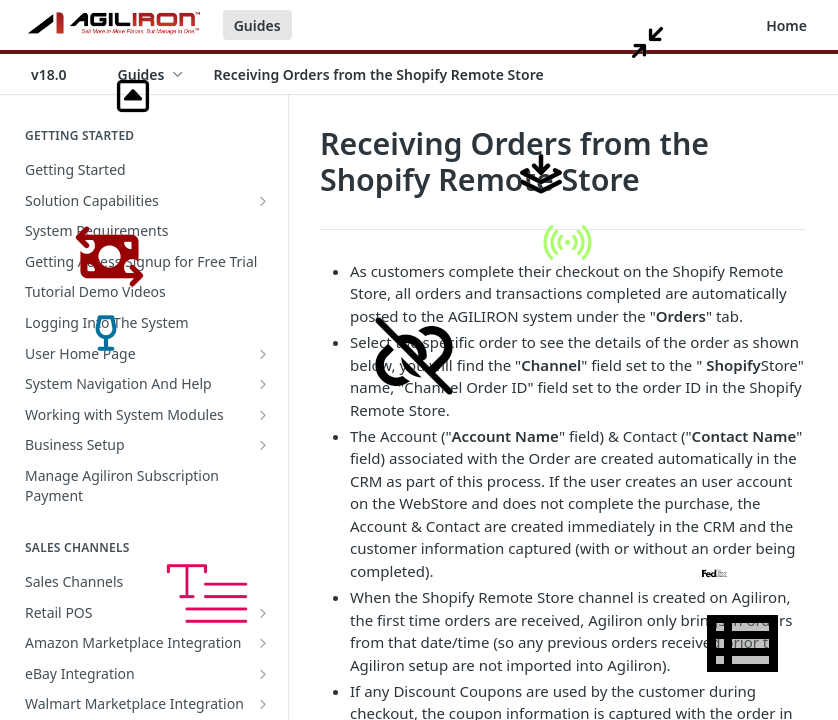 This screenshot has width=838, height=720. Describe the element at coordinates (541, 175) in the screenshot. I see `add item to stack` at that location.